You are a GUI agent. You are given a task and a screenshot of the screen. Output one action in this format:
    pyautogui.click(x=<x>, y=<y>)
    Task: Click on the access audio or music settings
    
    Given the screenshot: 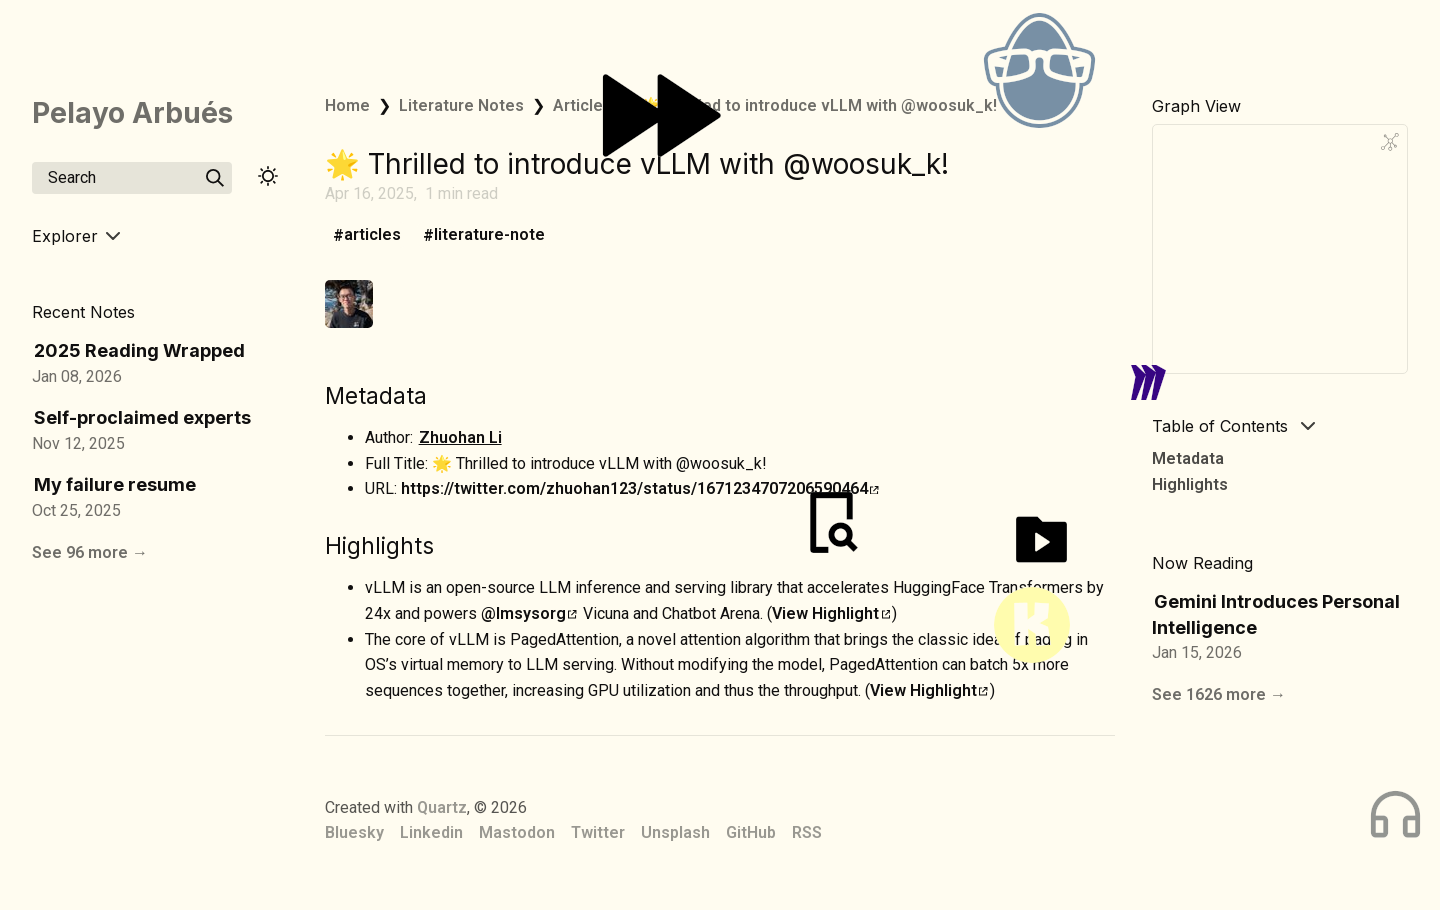 What is the action you would take?
    pyautogui.click(x=1395, y=815)
    